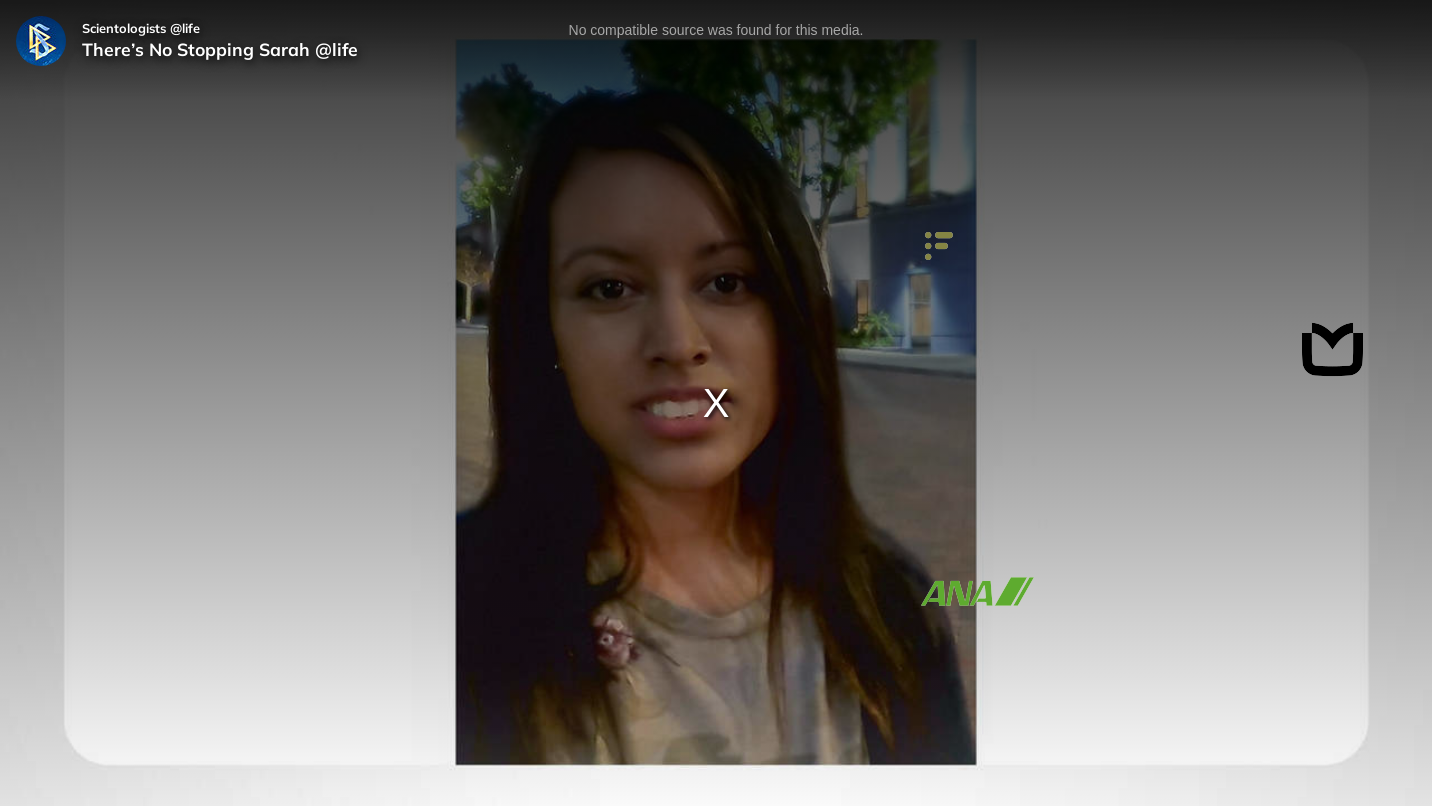 This screenshot has width=1432, height=806. I want to click on knowledgebase app or service logo, so click(1332, 349).